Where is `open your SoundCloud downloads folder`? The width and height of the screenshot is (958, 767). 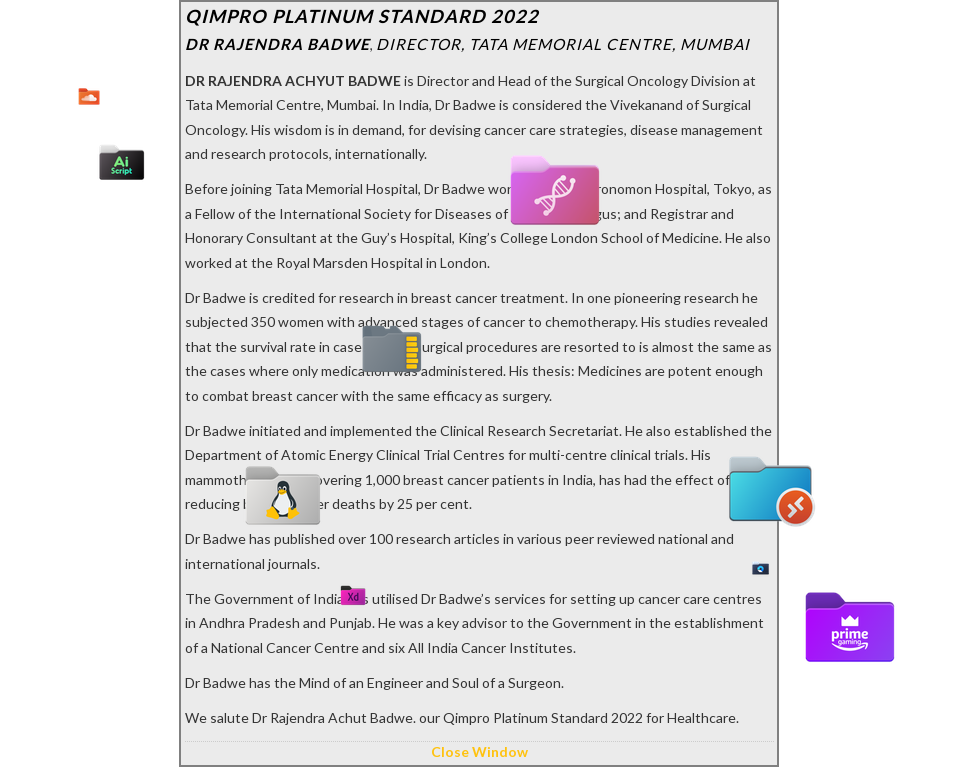 open your SoundCloud downloads folder is located at coordinates (89, 97).